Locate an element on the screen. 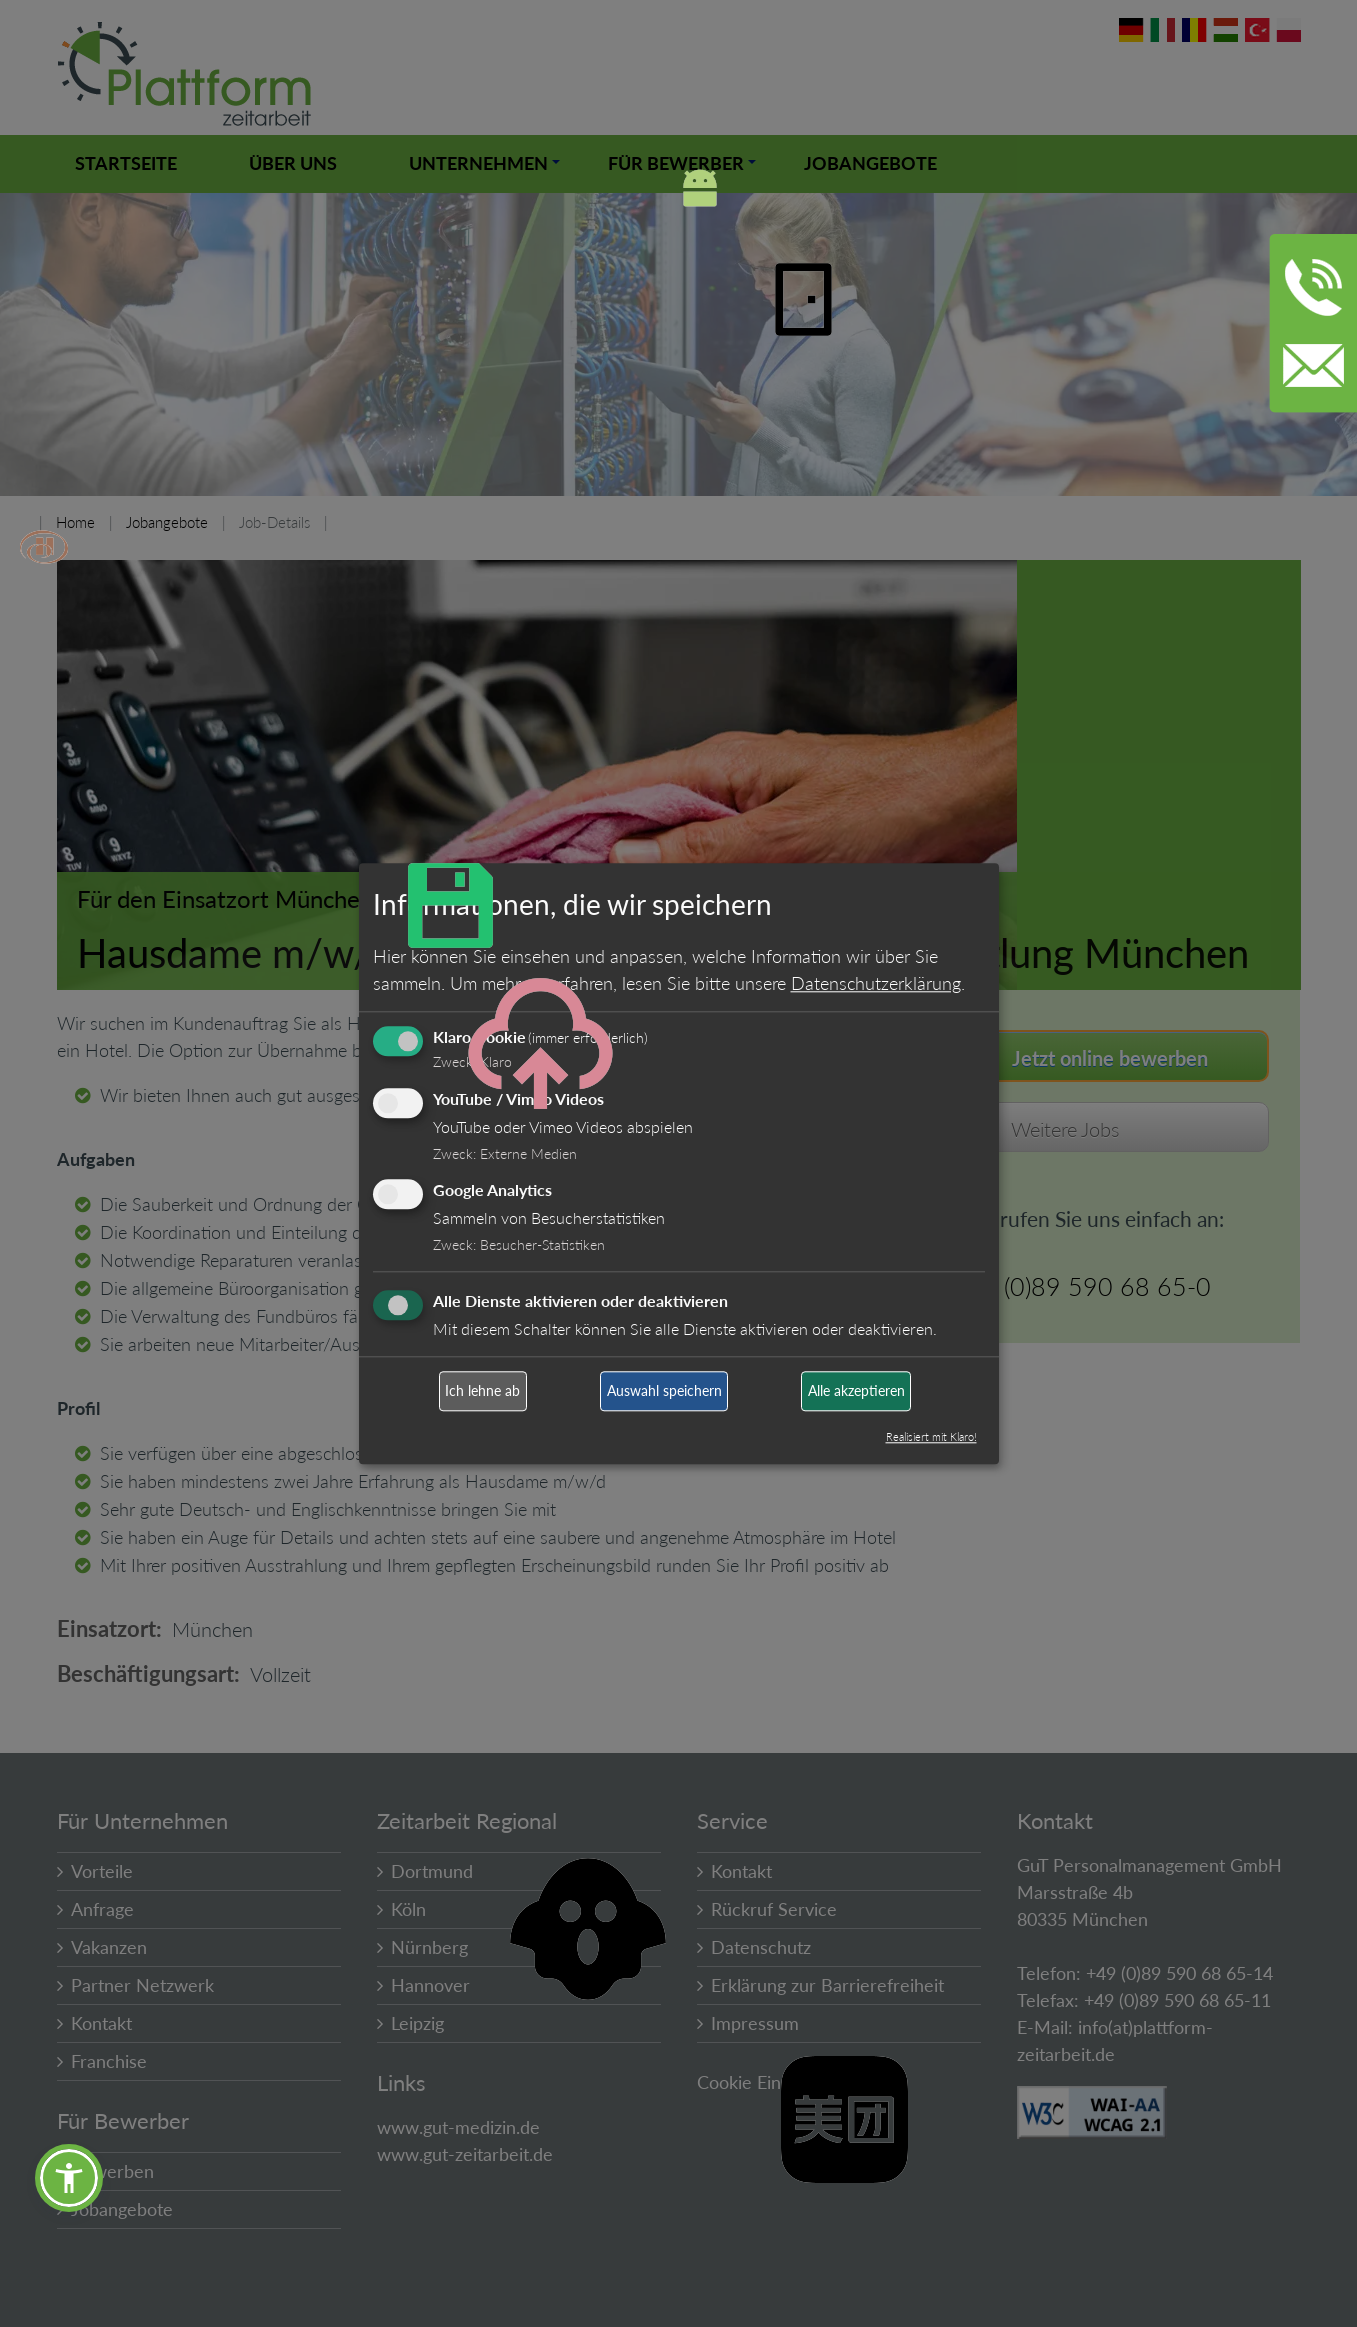  save current file or document is located at coordinates (450, 905).